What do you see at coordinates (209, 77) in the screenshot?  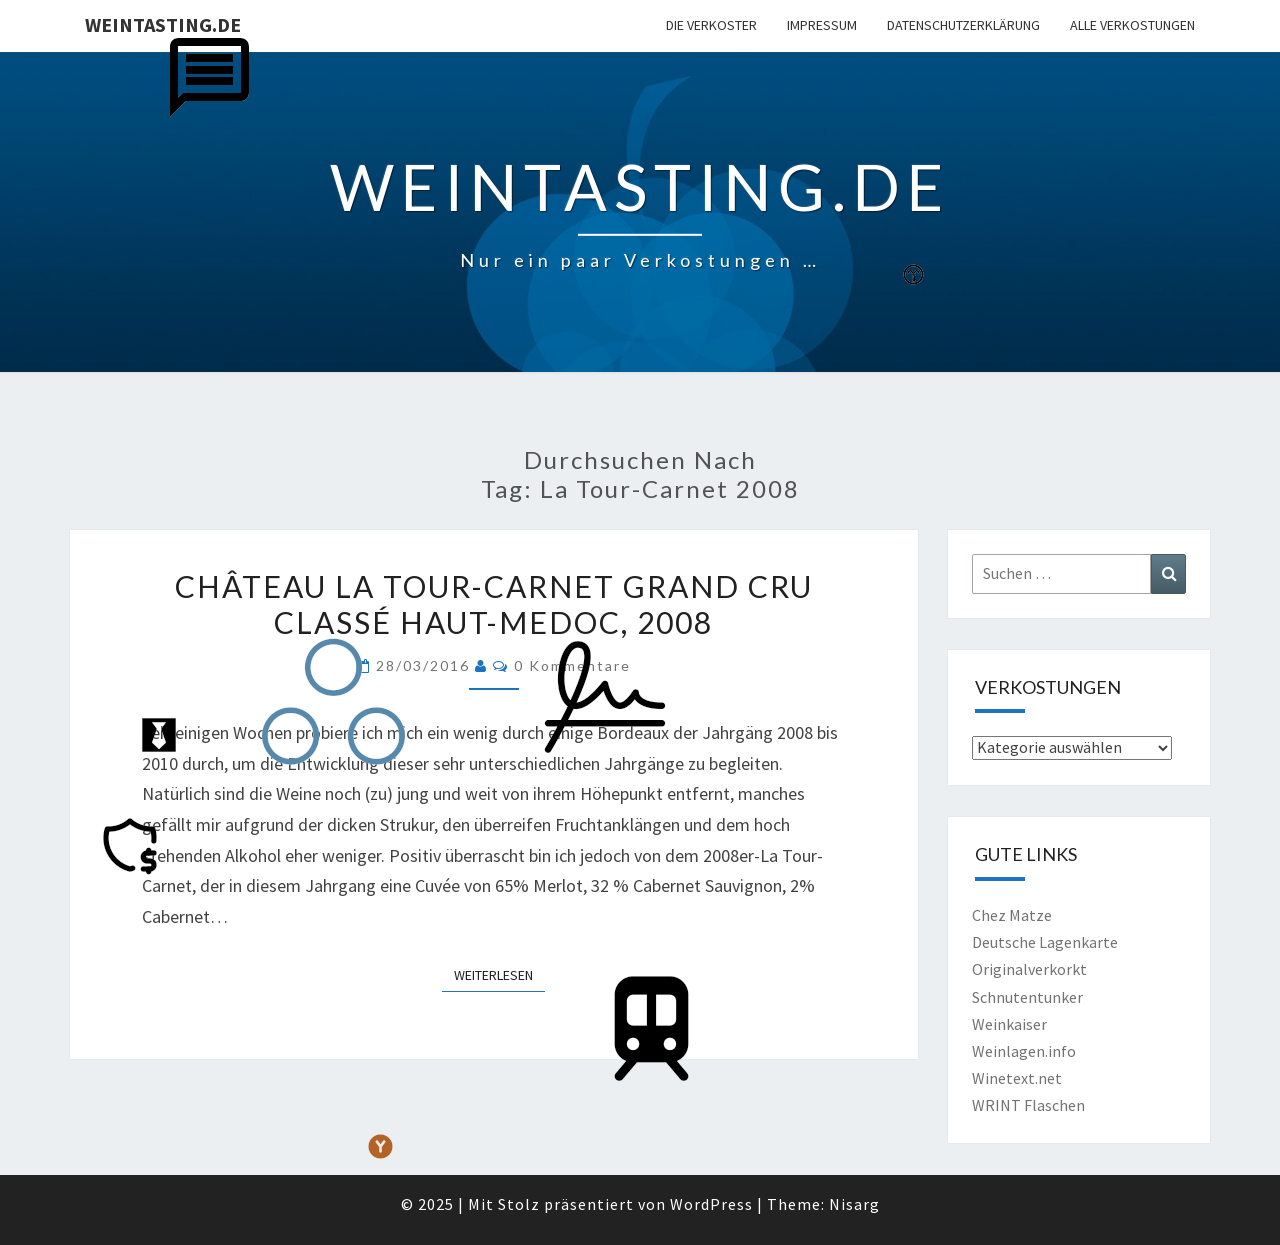 I see `open messages or chat` at bounding box center [209, 77].